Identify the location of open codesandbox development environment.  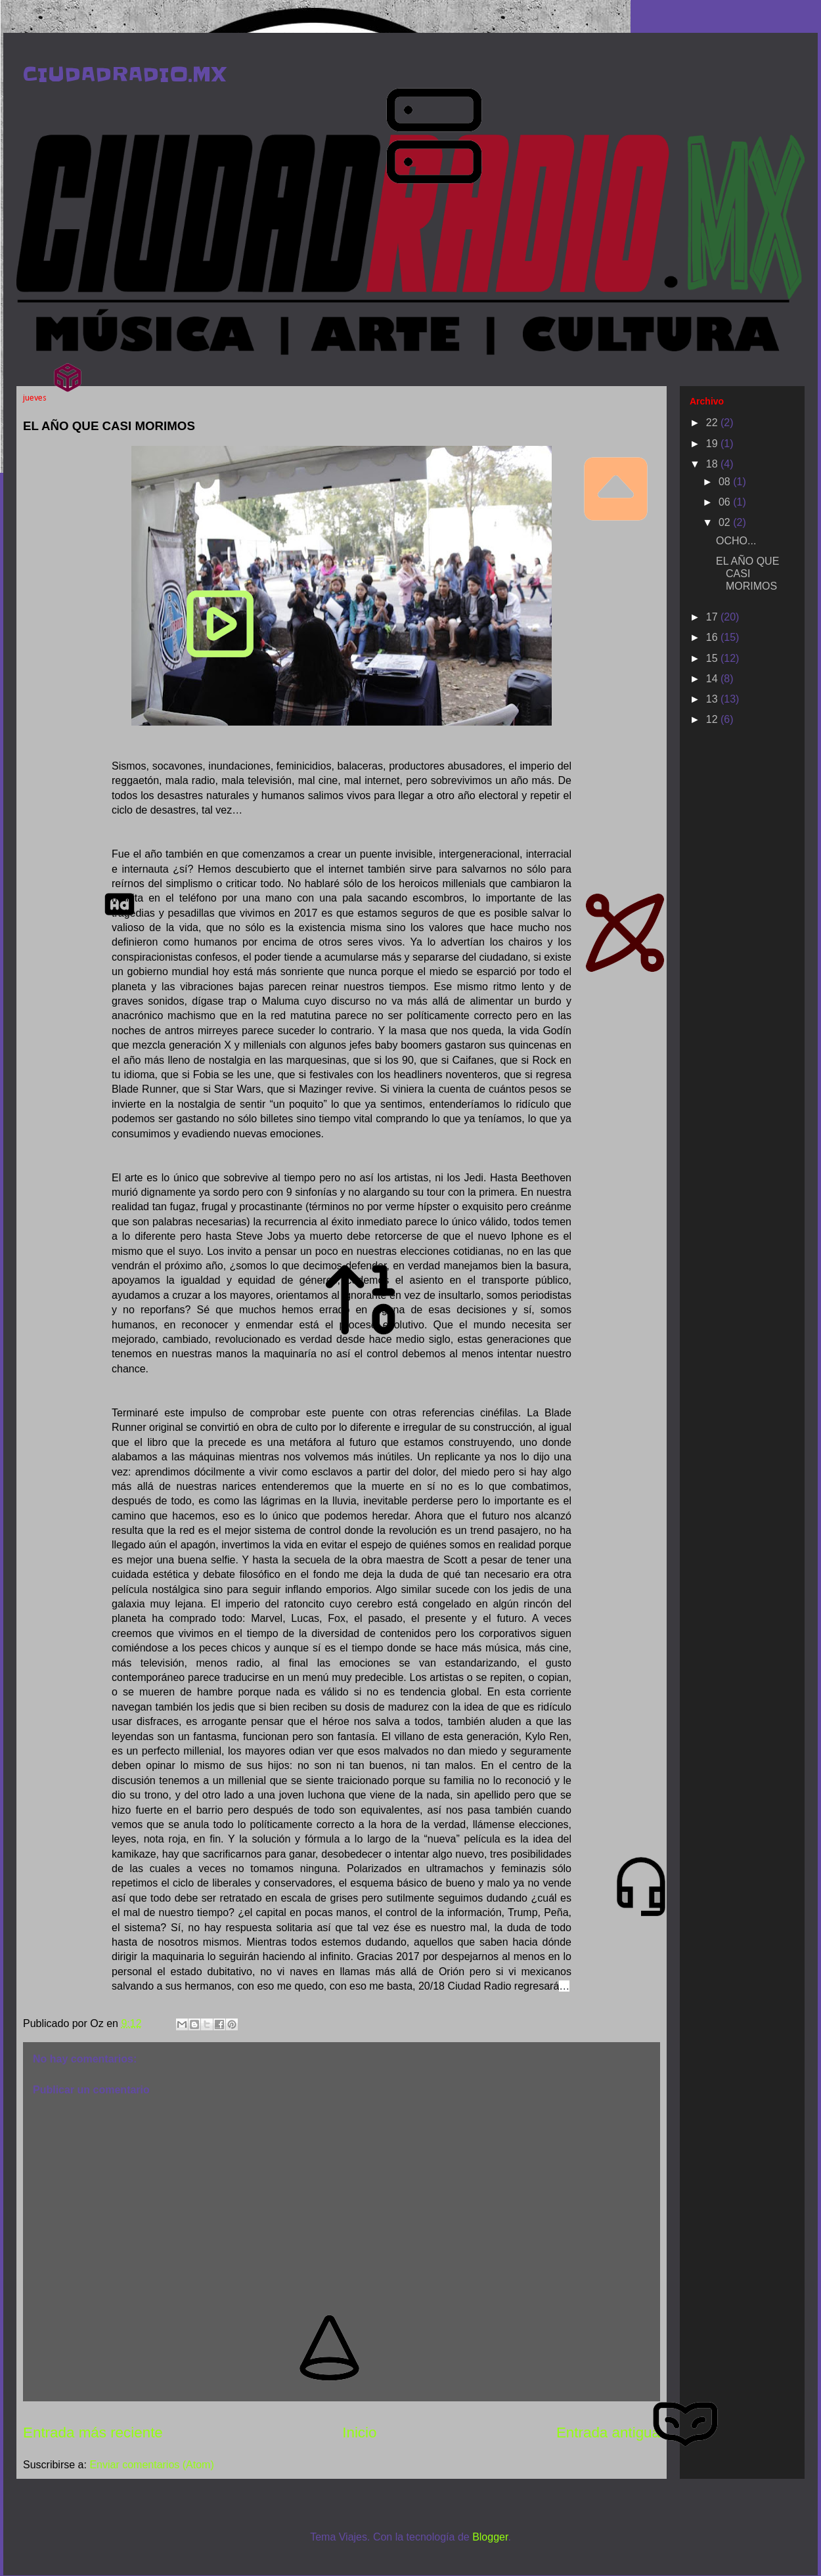
(68, 378).